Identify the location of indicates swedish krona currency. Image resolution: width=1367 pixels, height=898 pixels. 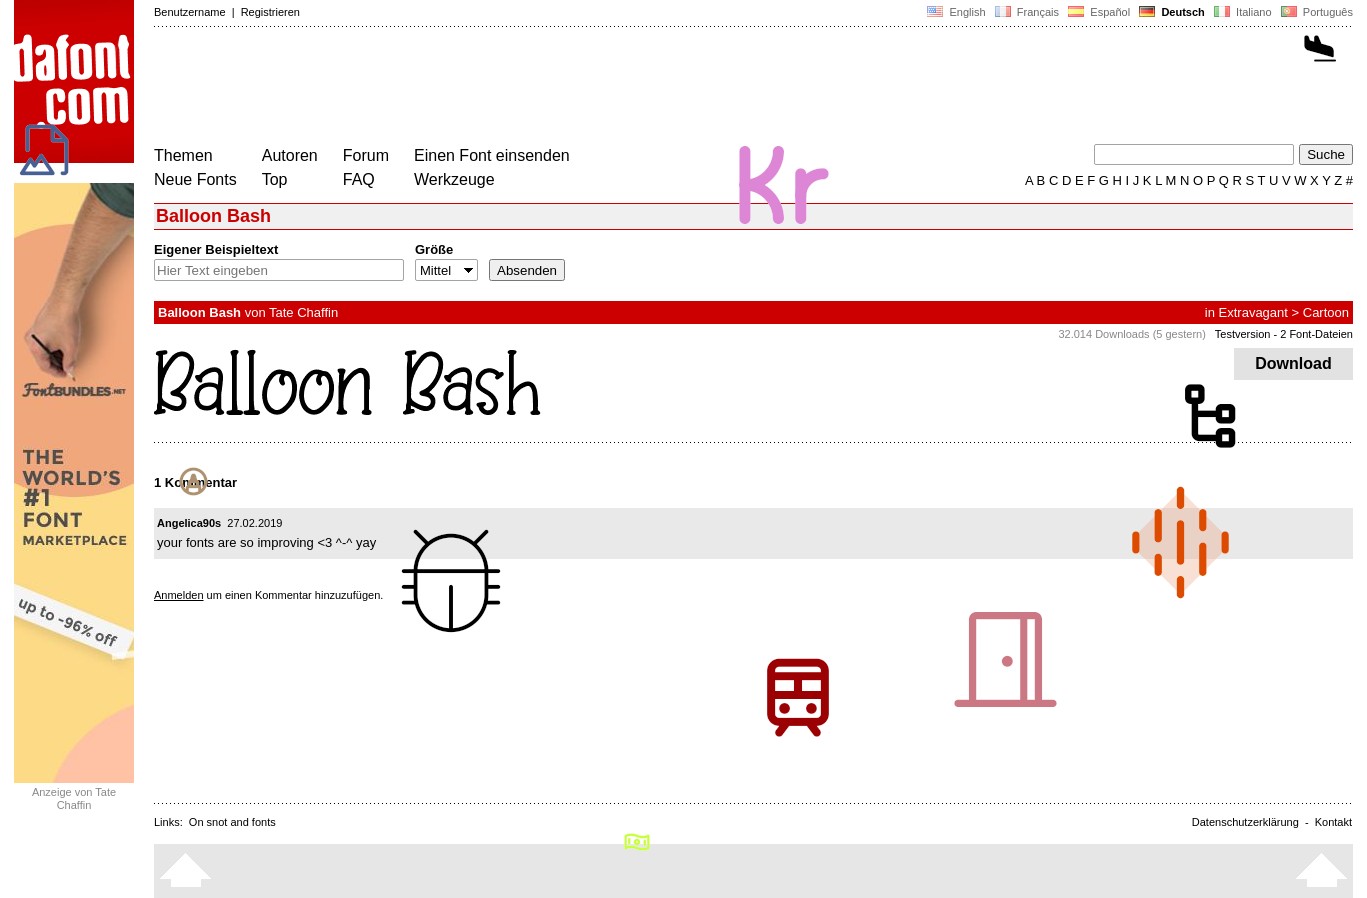
(784, 185).